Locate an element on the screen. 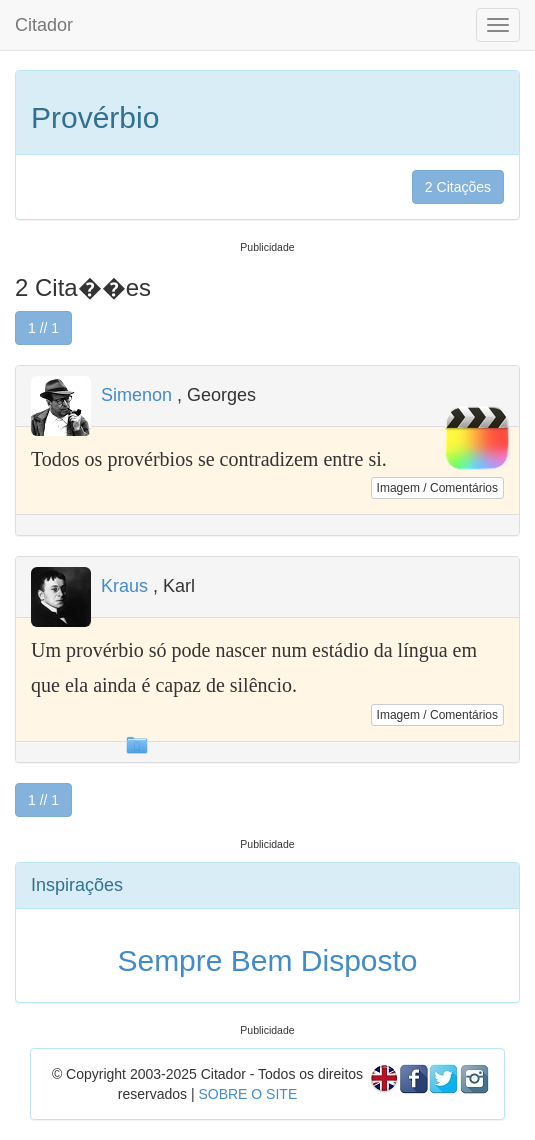 The height and width of the screenshot is (1140, 535). open vidcutter video editing app is located at coordinates (477, 438).